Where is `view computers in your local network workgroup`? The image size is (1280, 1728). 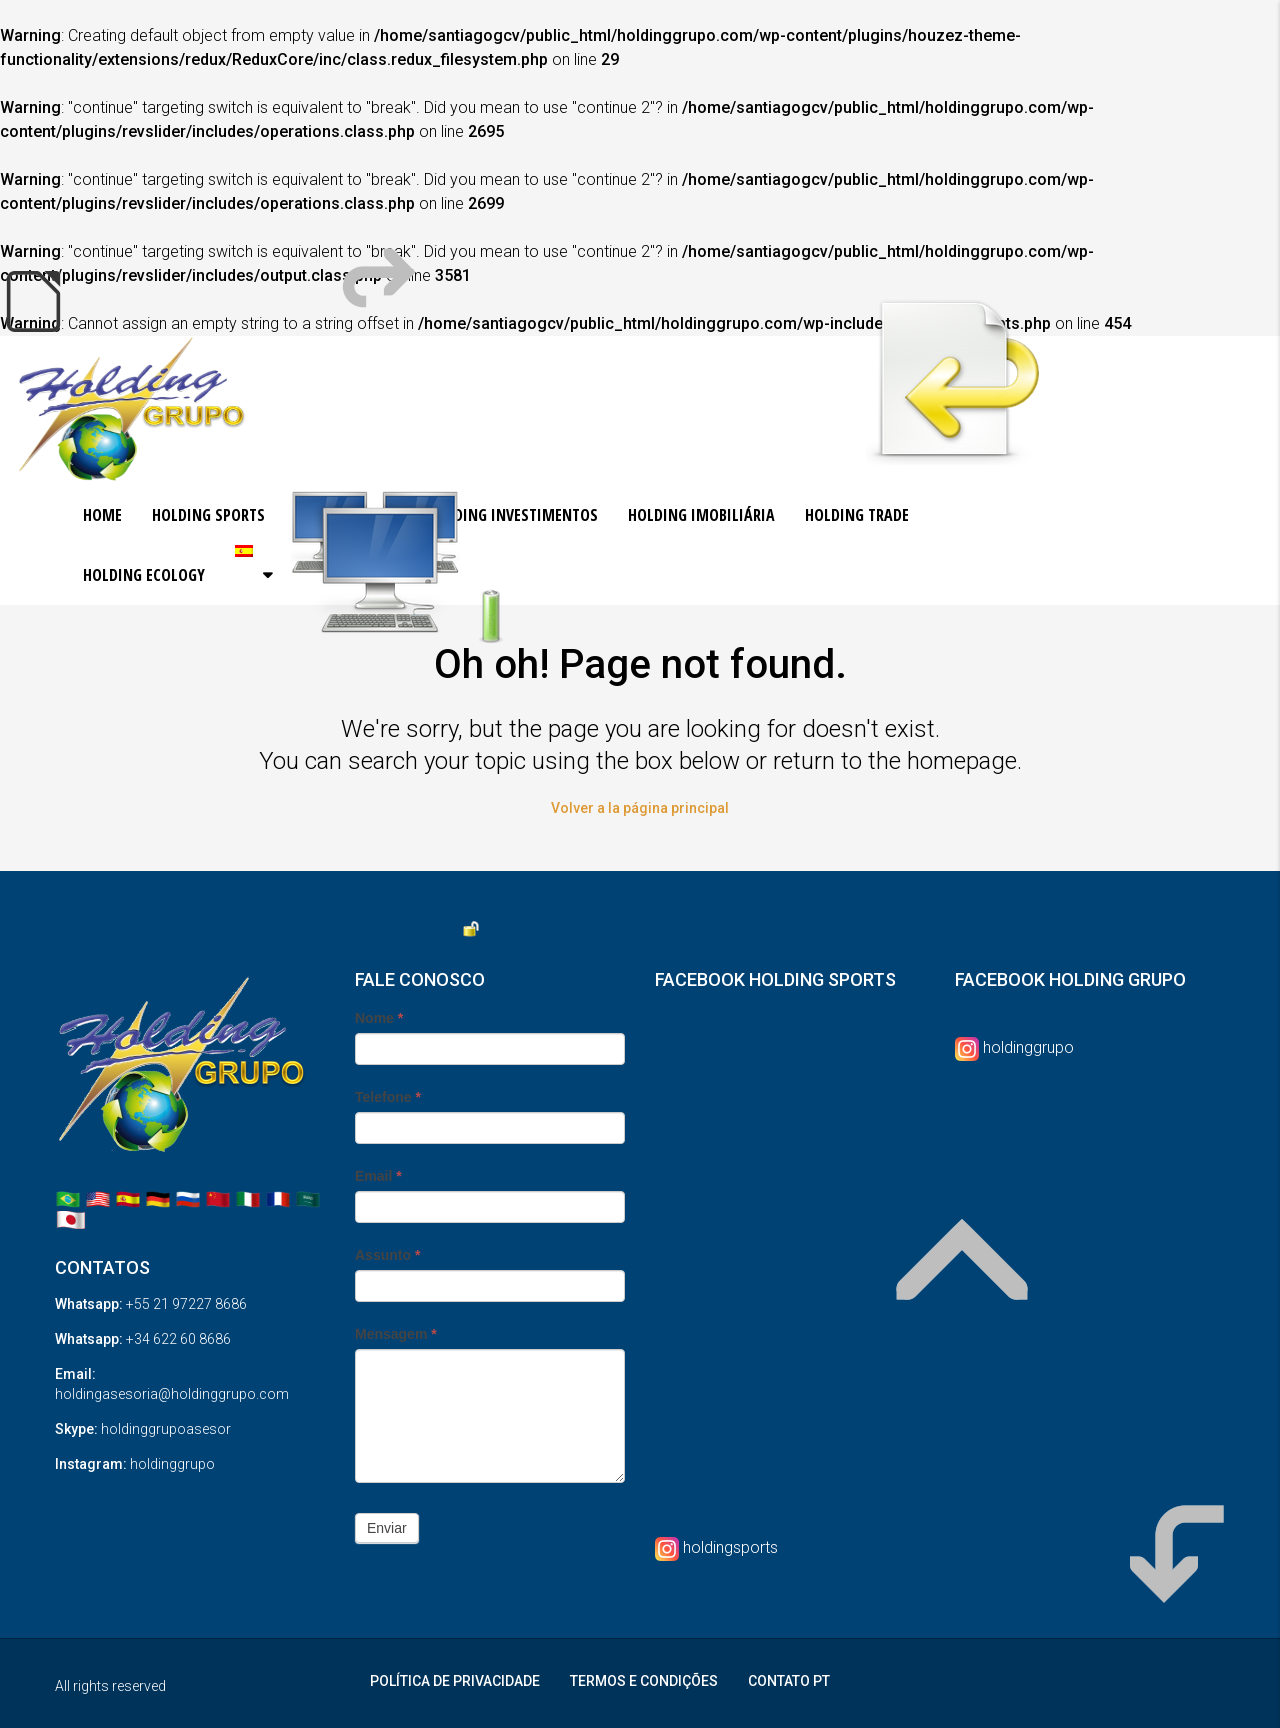
view computers in your local network workgroup is located at coordinates (375, 561).